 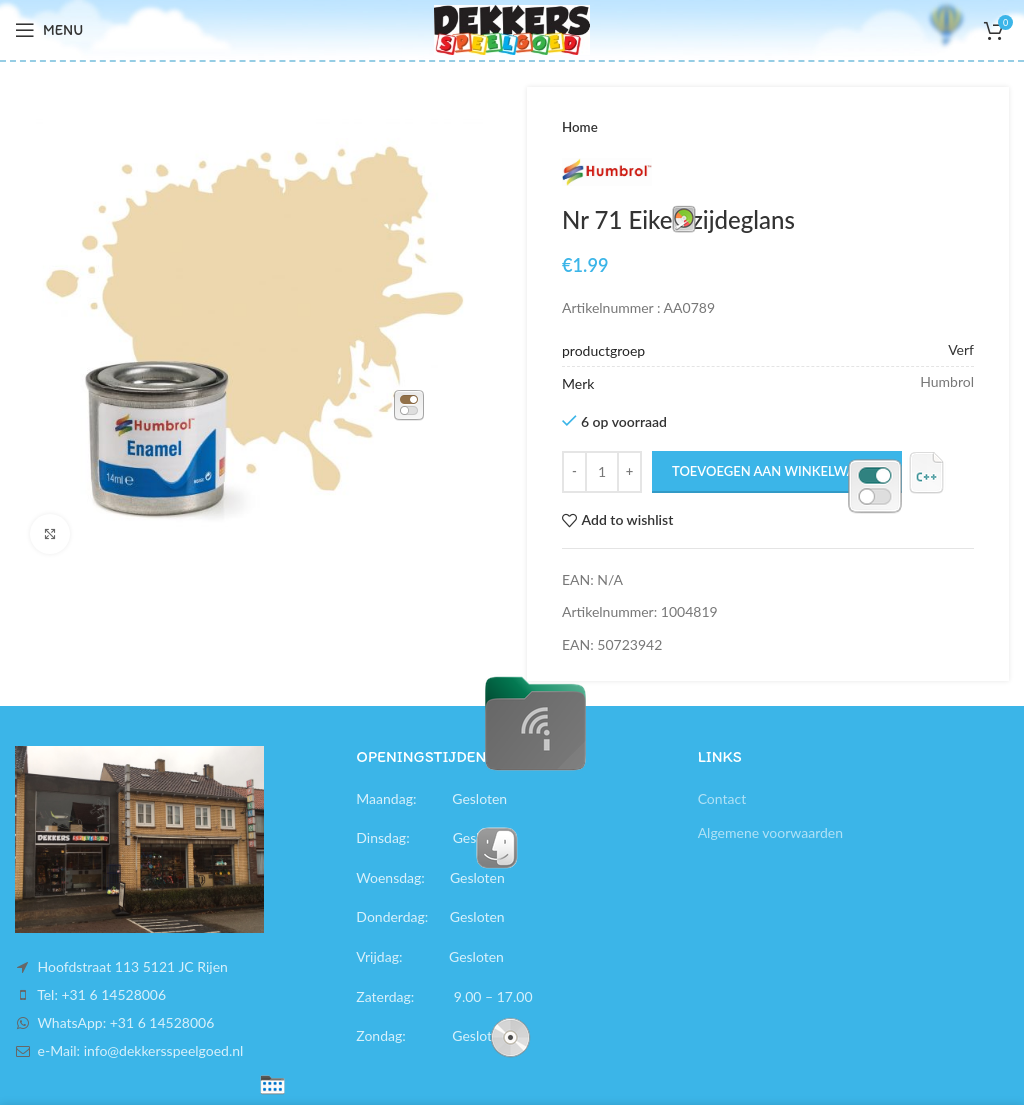 What do you see at coordinates (510, 1037) in the screenshot?
I see `indicates a CD-ROM drive or optical disc device` at bounding box center [510, 1037].